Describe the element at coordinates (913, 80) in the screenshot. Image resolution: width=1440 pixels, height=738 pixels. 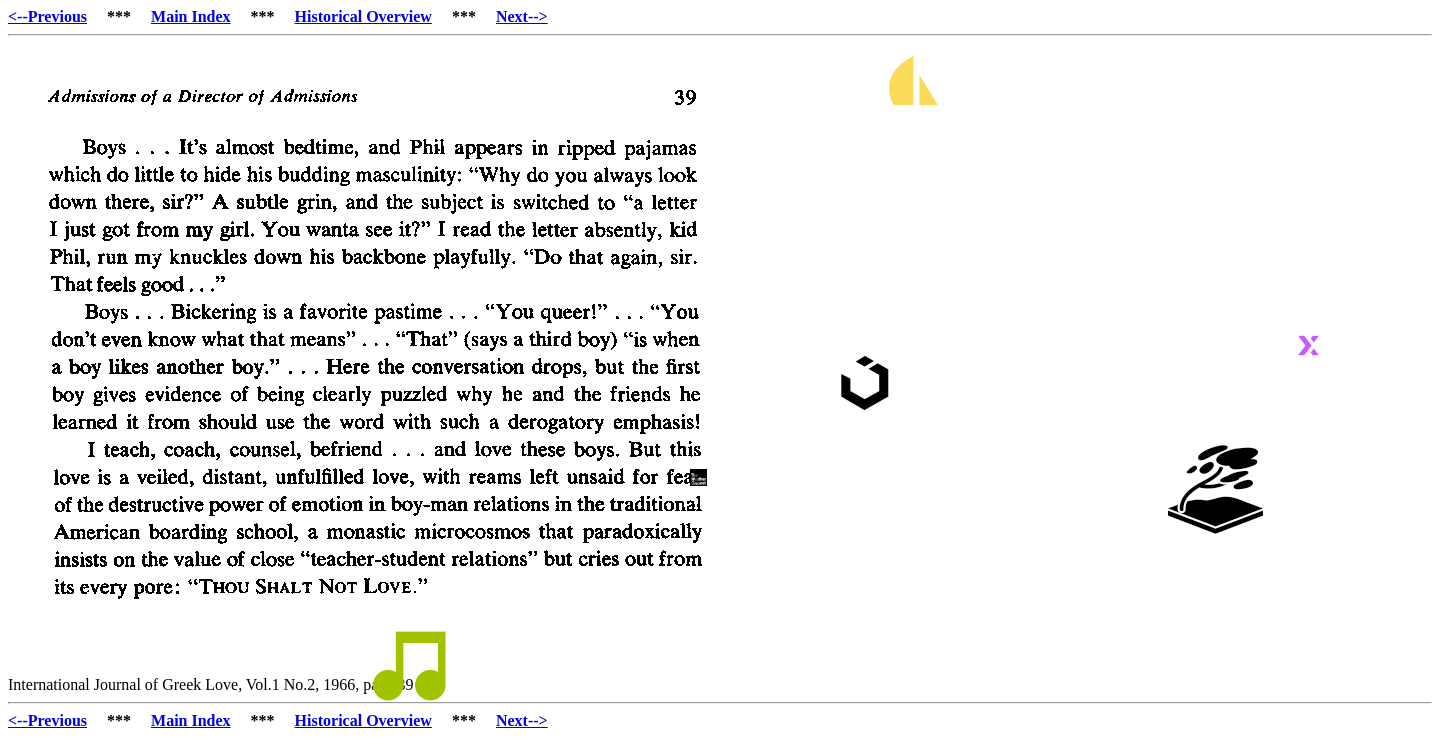
I see `sails.js framework logo` at that location.